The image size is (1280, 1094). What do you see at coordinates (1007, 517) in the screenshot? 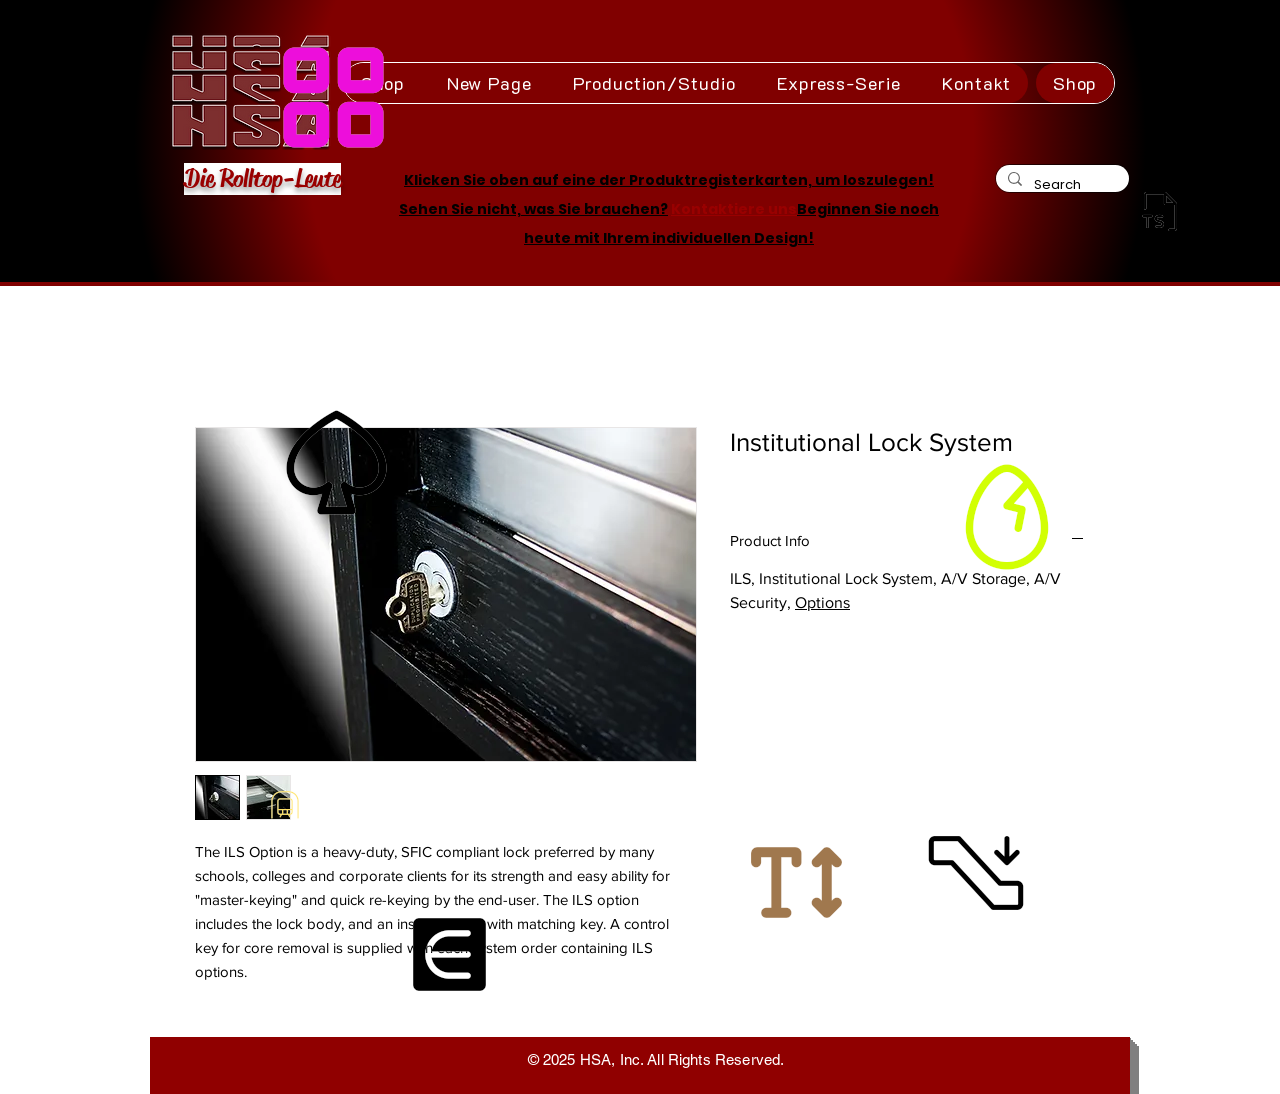
I see `indicates a cracked or broken item` at bounding box center [1007, 517].